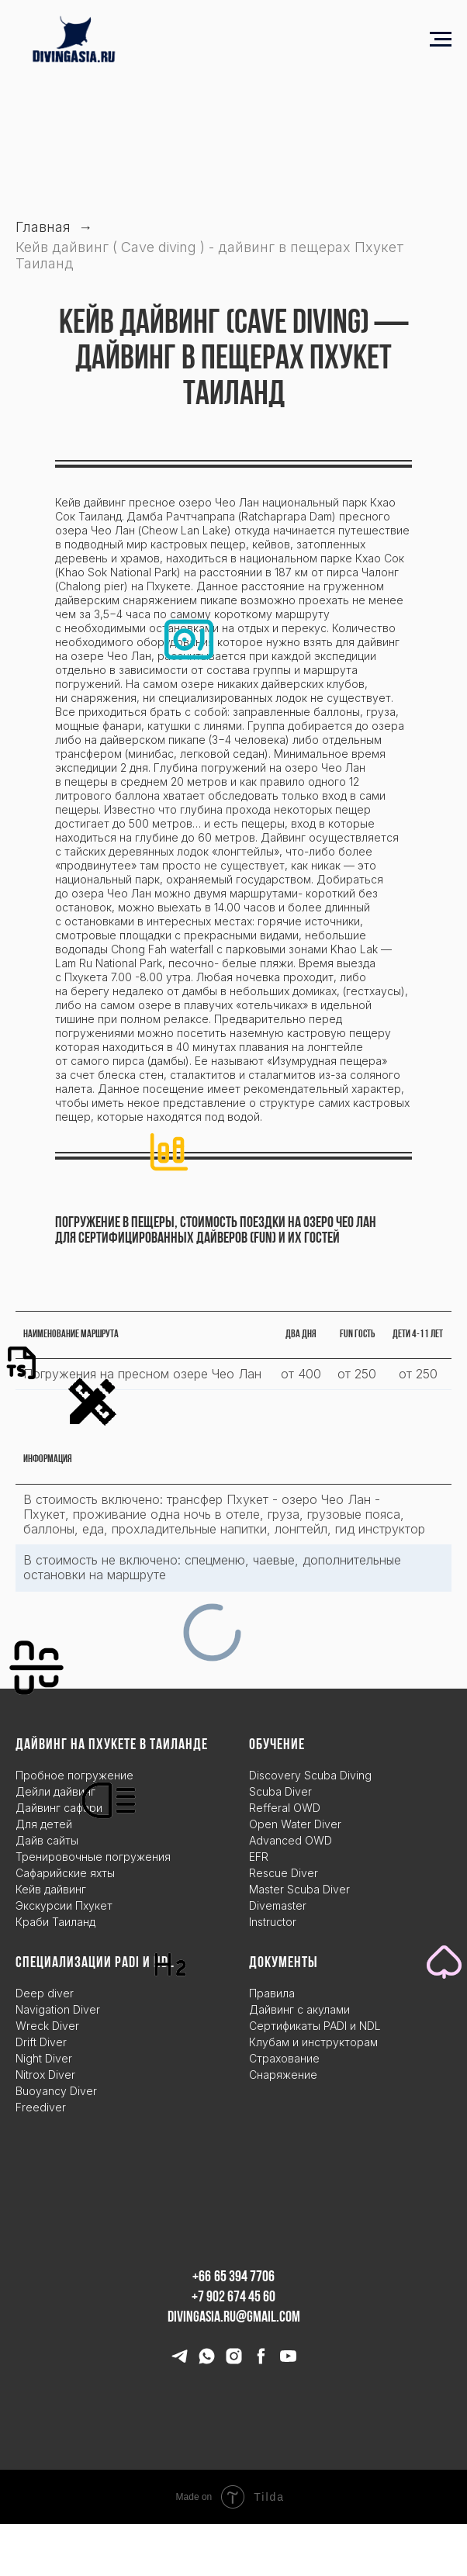  What do you see at coordinates (169, 1964) in the screenshot?
I see `format text as heading level 2` at bounding box center [169, 1964].